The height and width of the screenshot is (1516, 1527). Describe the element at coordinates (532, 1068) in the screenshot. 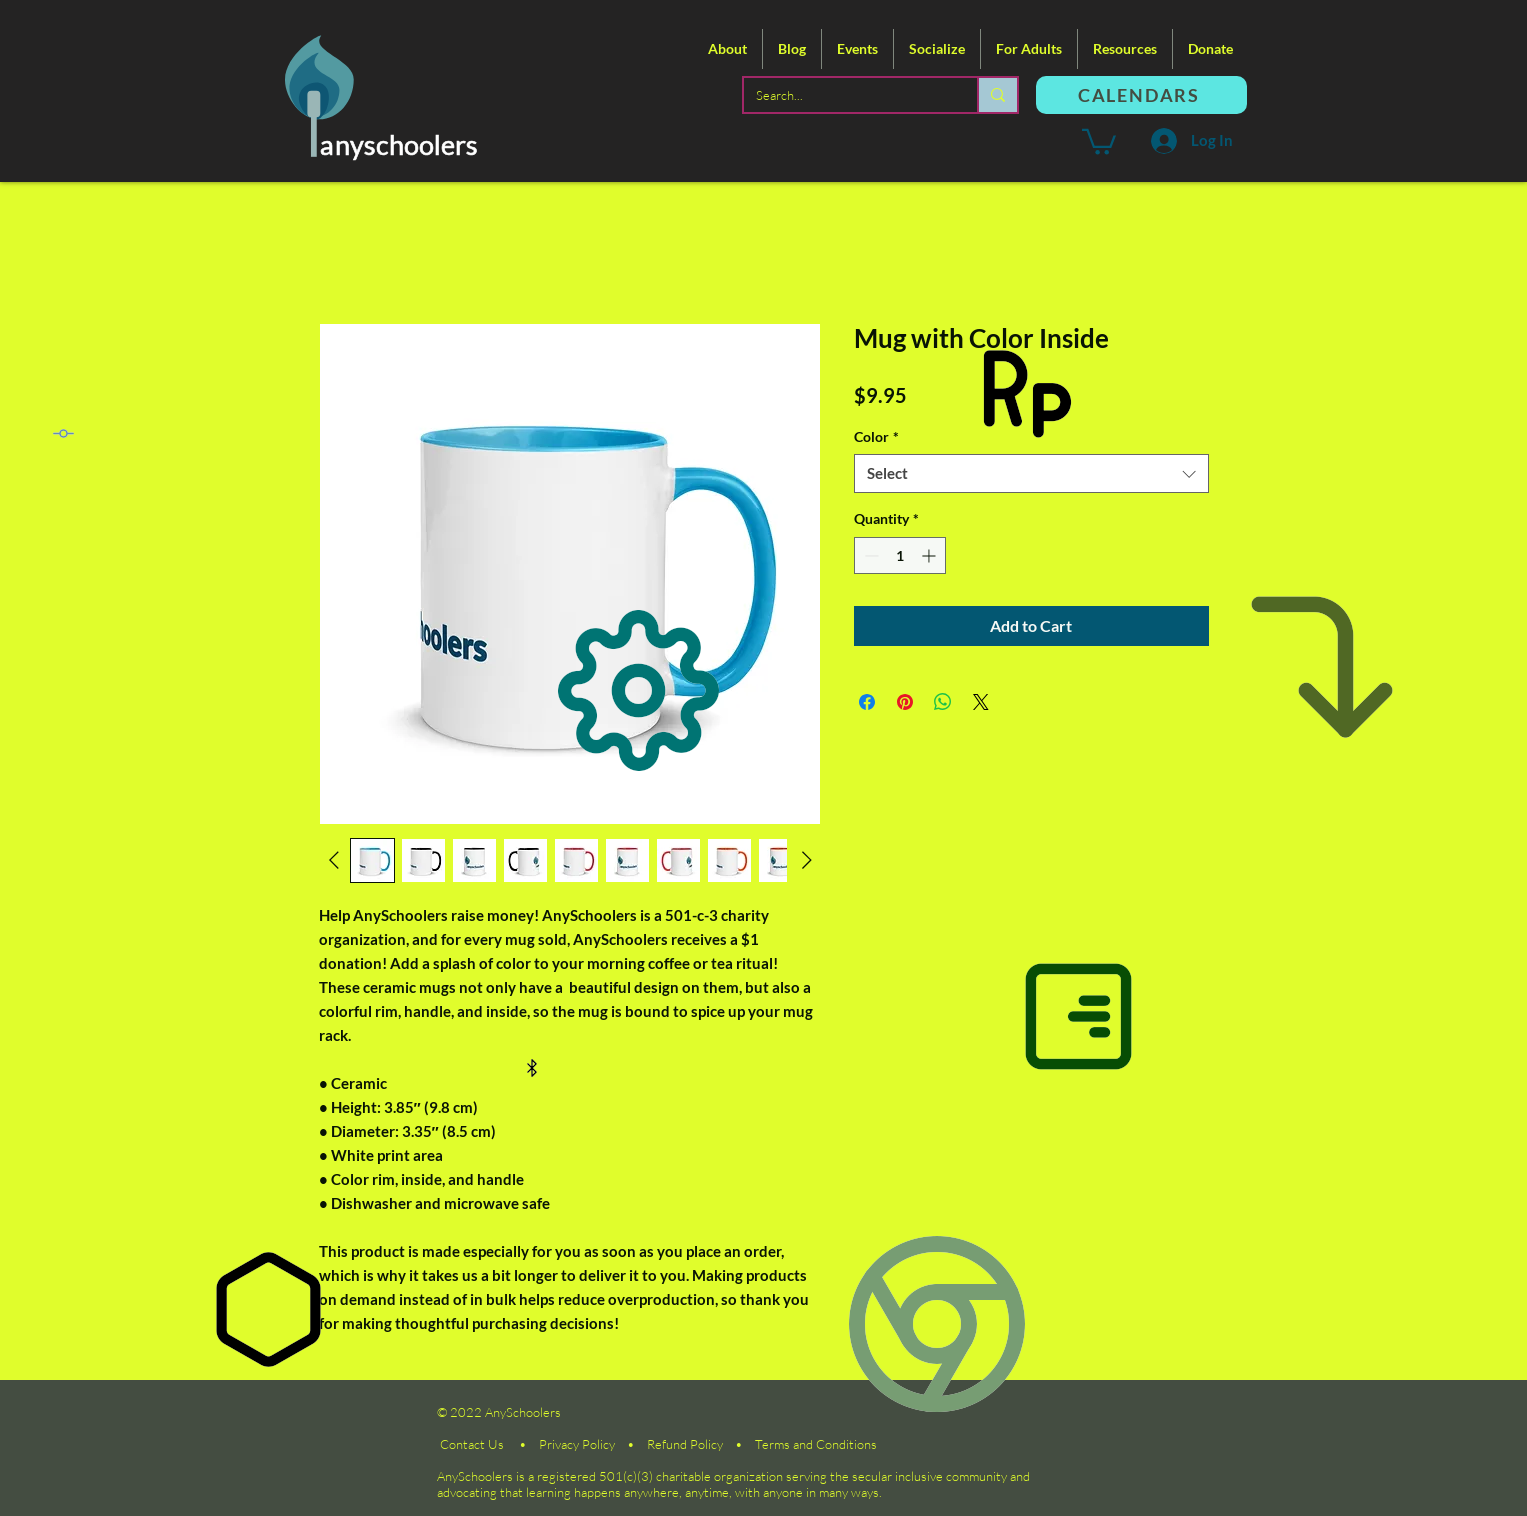

I see `toggle bluetooth connectivity` at that location.